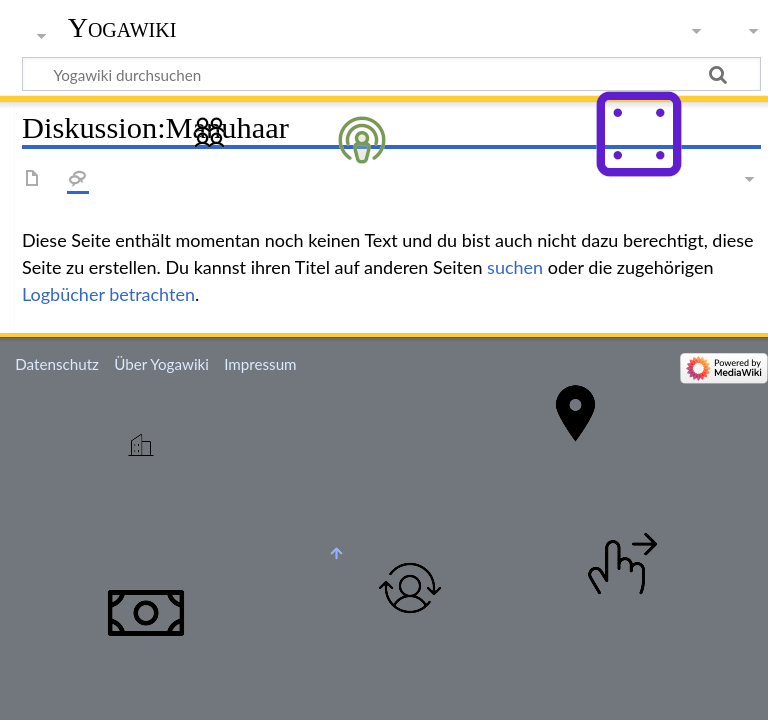  Describe the element at coordinates (336, 553) in the screenshot. I see `scroll to top of page` at that location.